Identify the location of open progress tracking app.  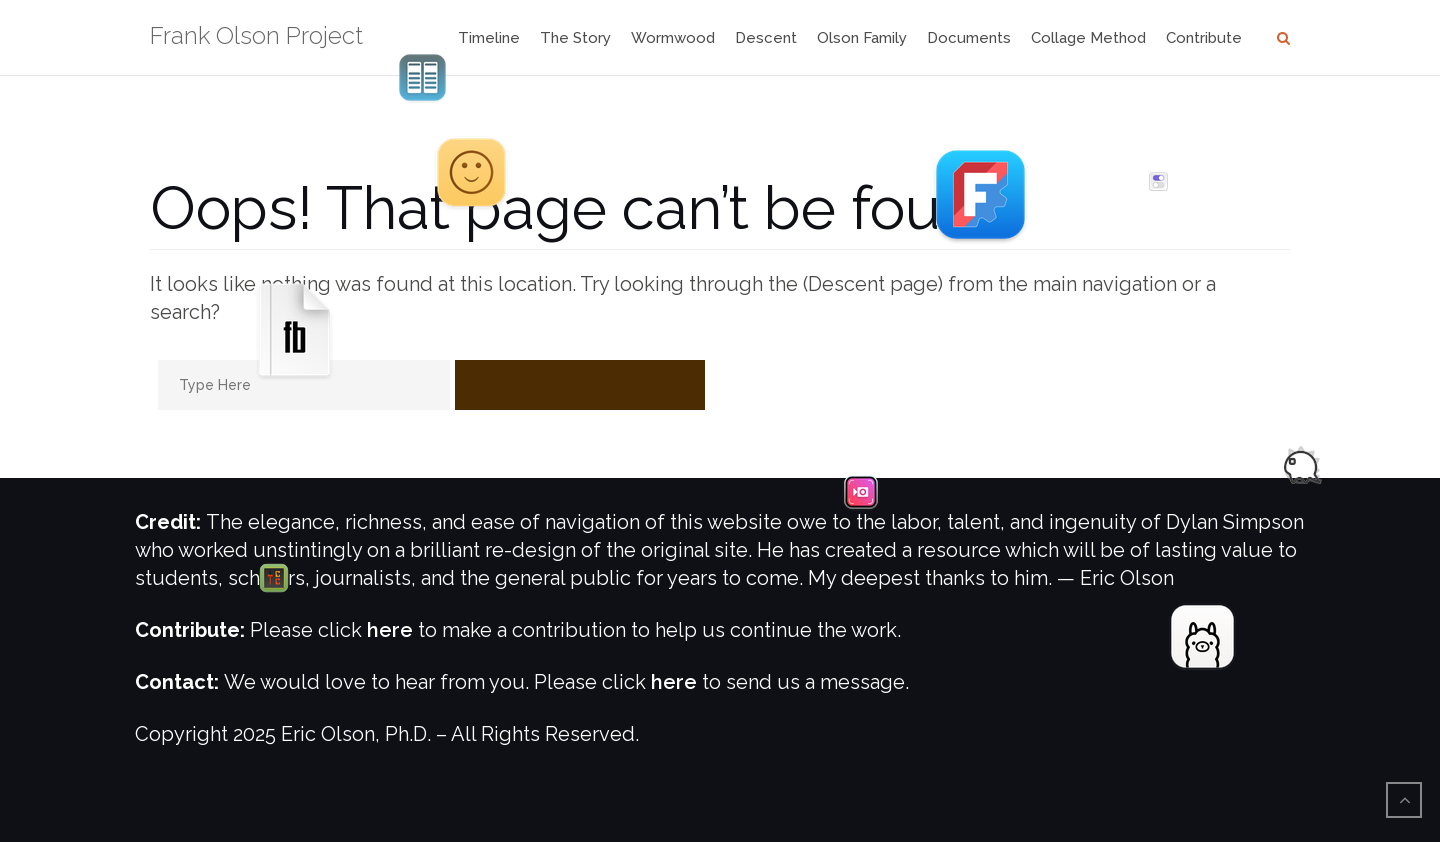
(422, 77).